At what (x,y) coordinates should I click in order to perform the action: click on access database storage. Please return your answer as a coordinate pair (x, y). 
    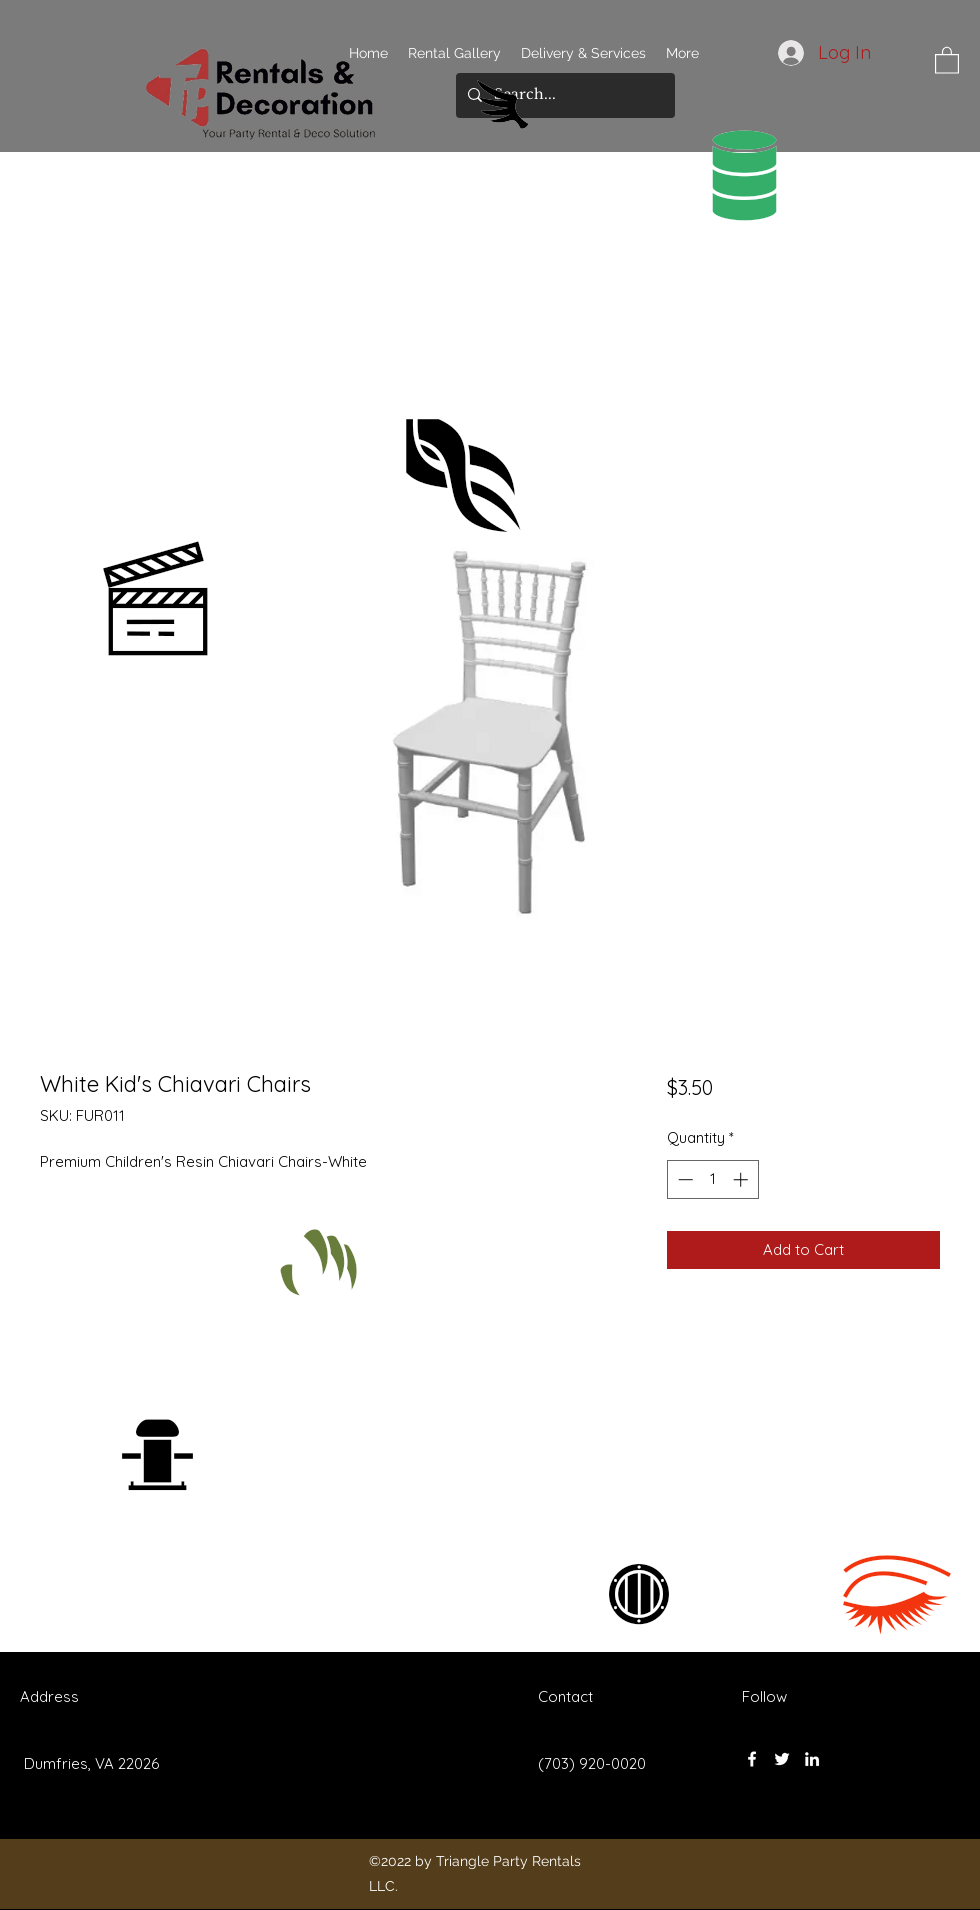
    Looking at the image, I should click on (744, 175).